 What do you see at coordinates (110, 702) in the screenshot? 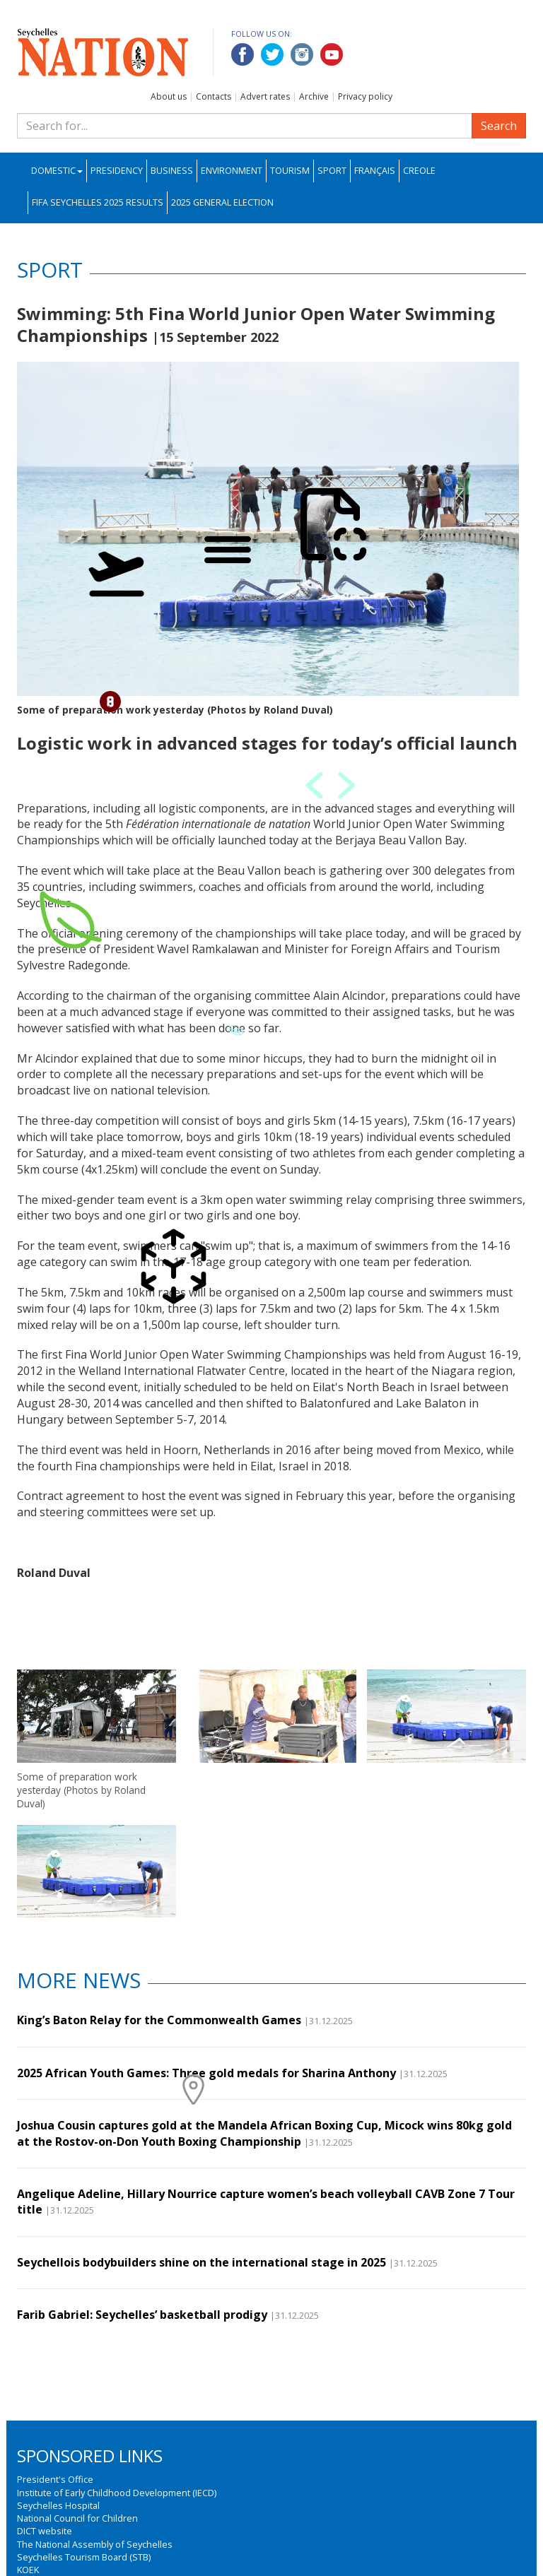
I see `indicates step 8 in a multi-step process` at bounding box center [110, 702].